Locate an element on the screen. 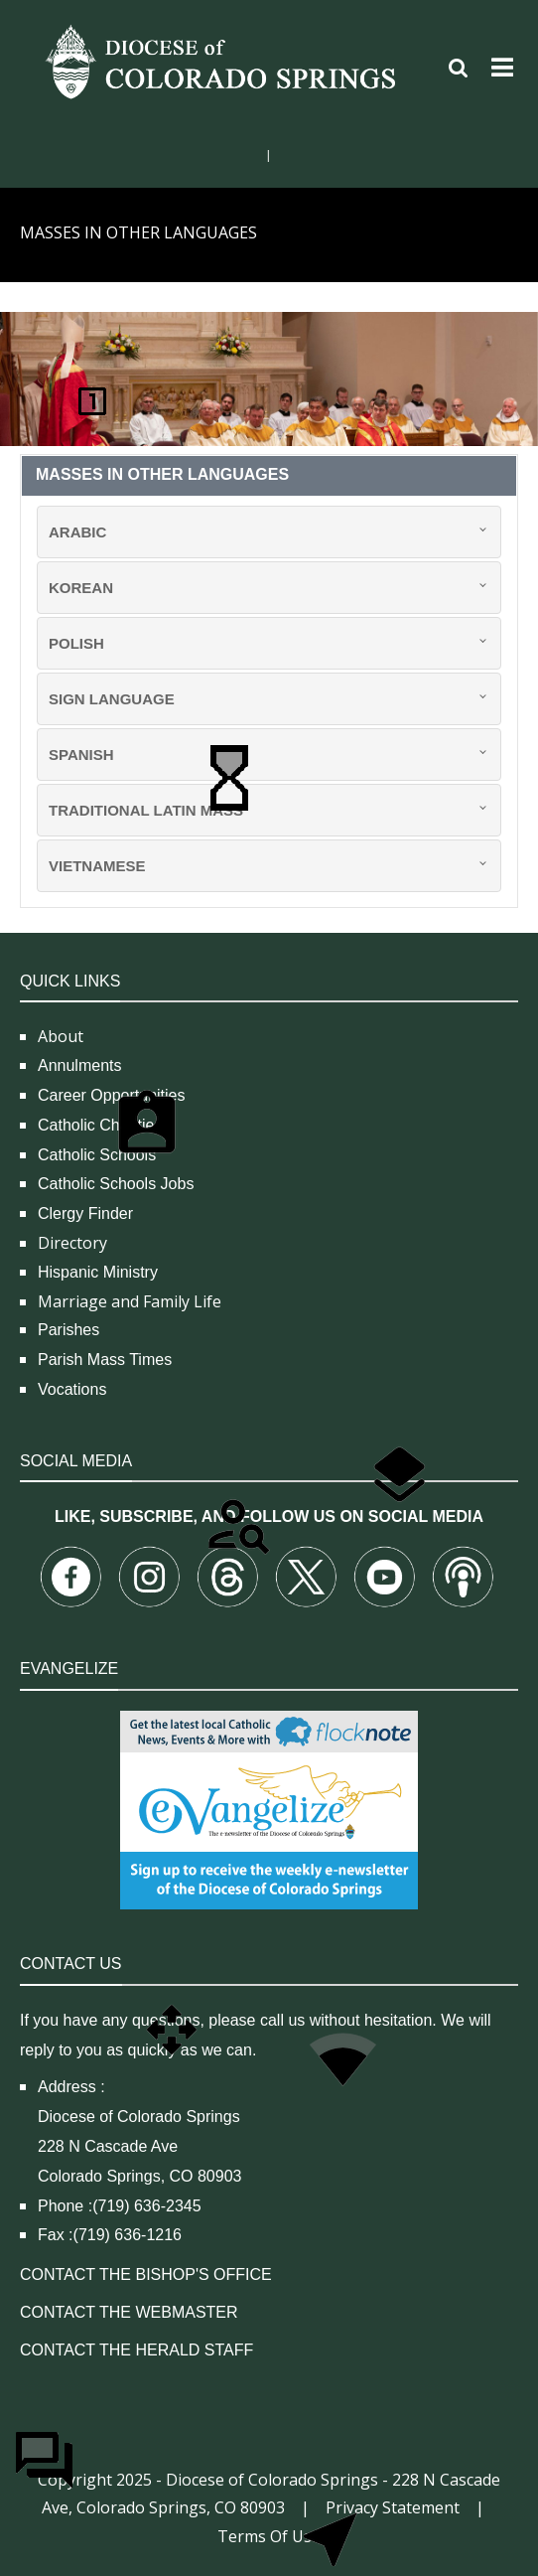 This screenshot has width=538, height=2576. view user profile or account details is located at coordinates (147, 1125).